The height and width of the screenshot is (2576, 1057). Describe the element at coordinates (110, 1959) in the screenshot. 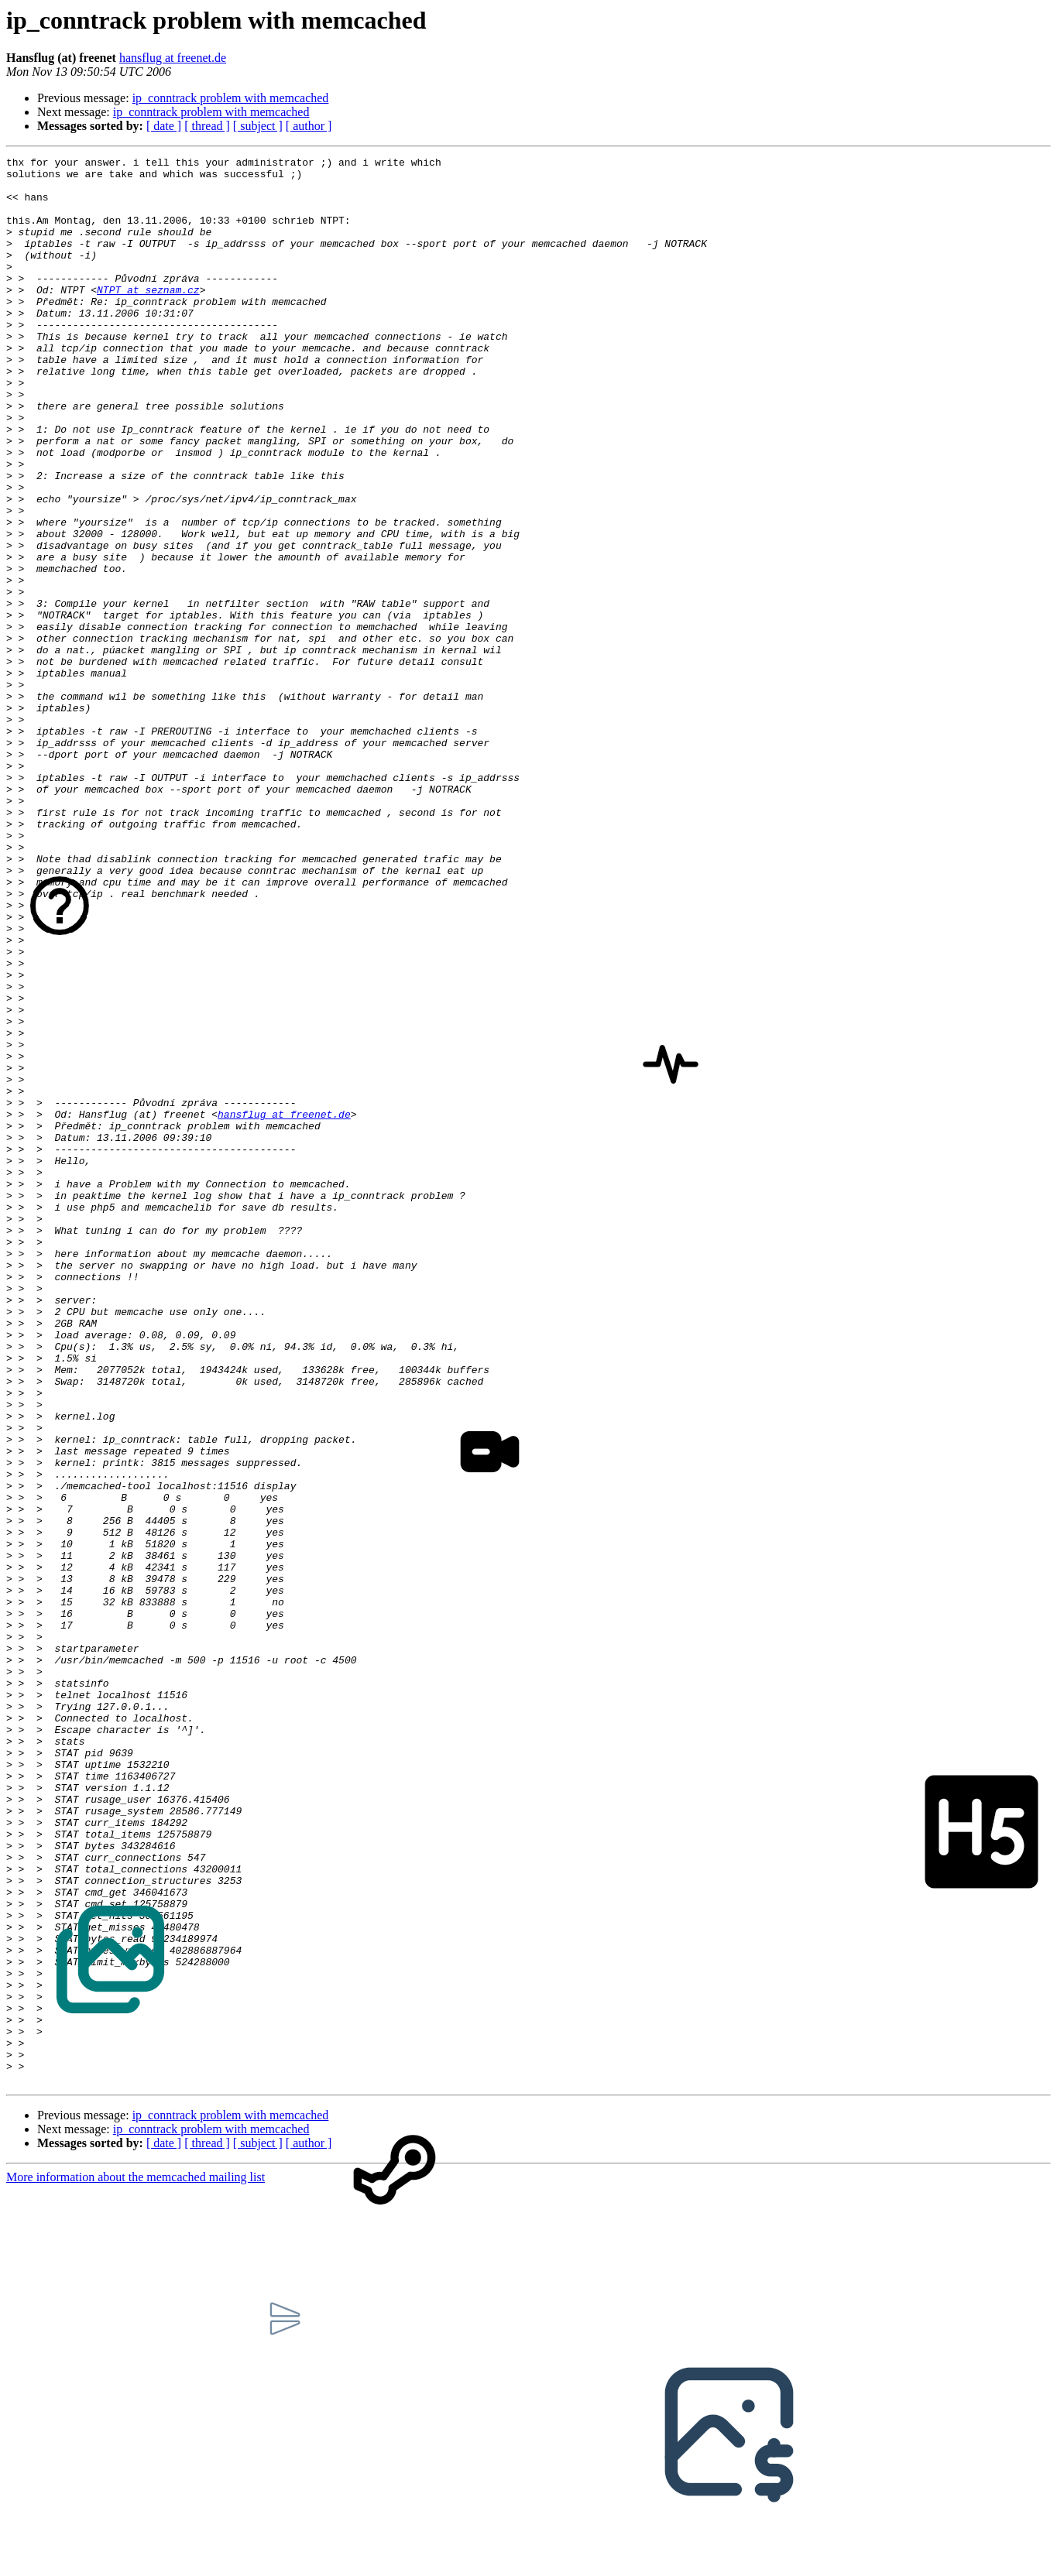

I see `access your photo library` at that location.